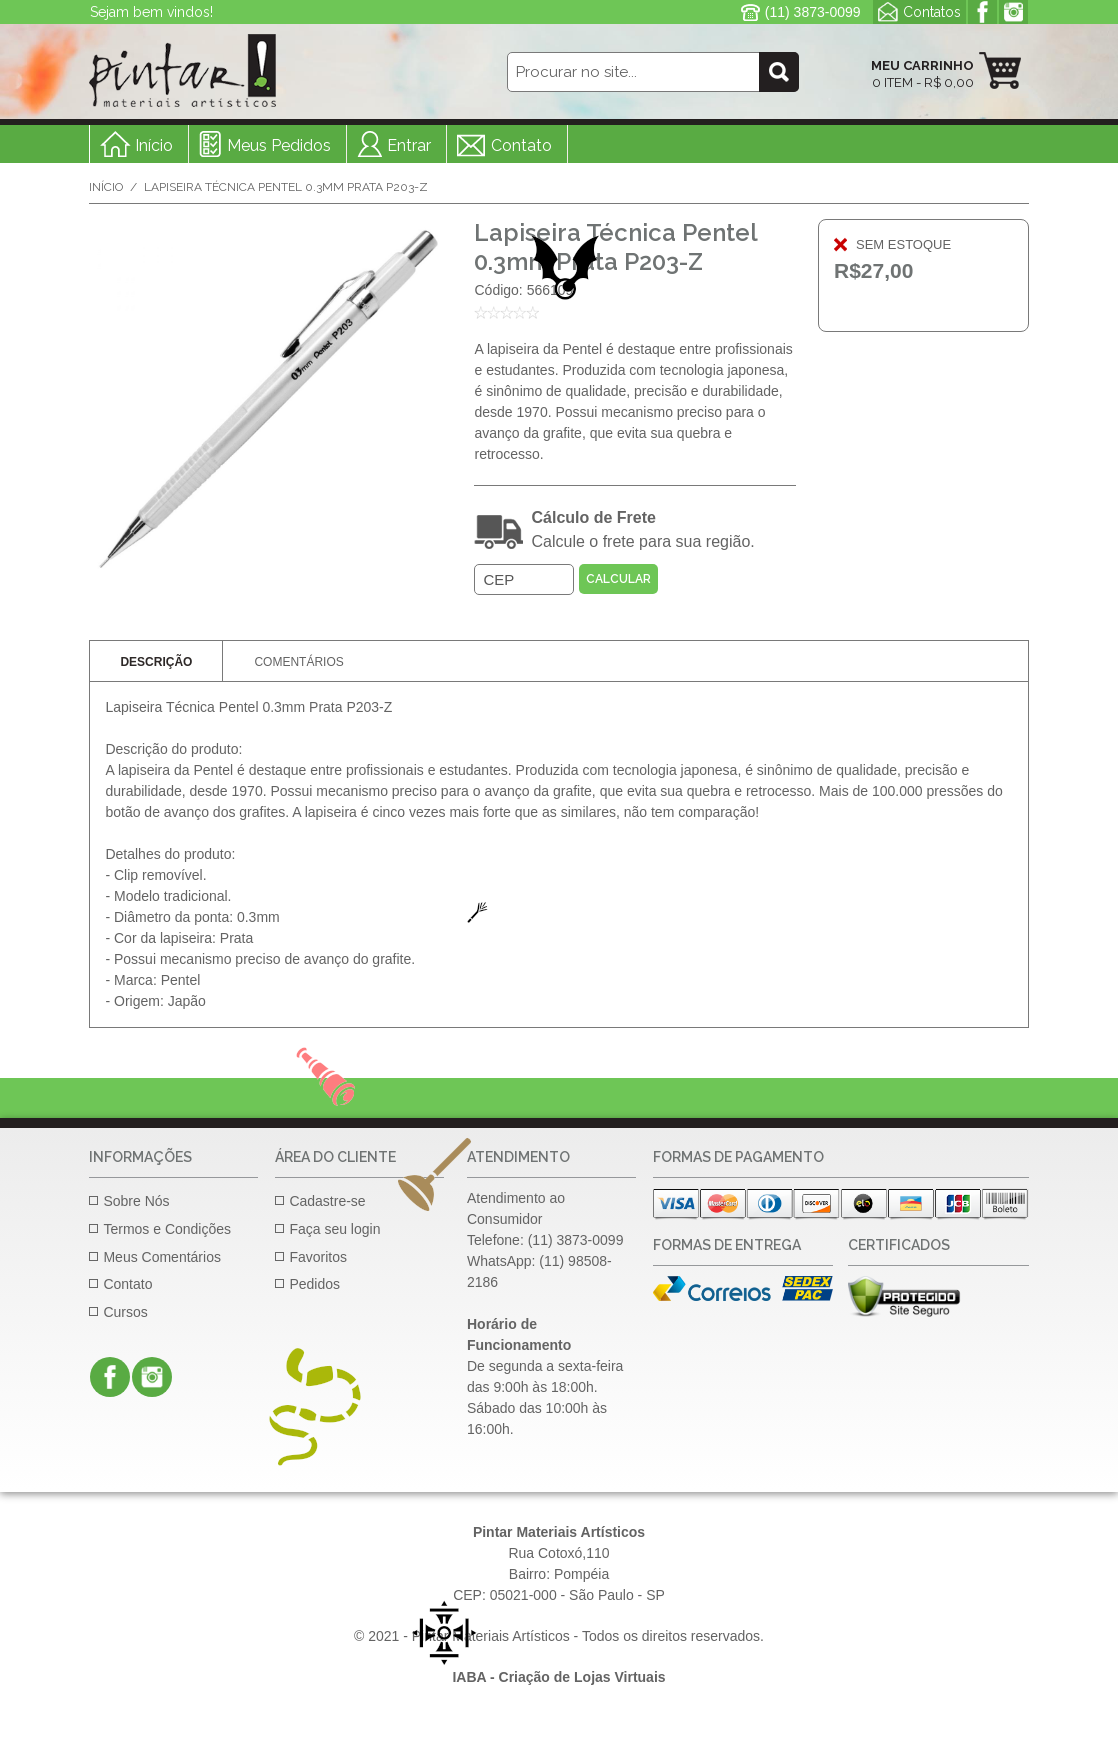 This screenshot has height=1748, width=1118. Describe the element at coordinates (434, 1174) in the screenshot. I see `report a plumbing issue or maintenance request` at that location.